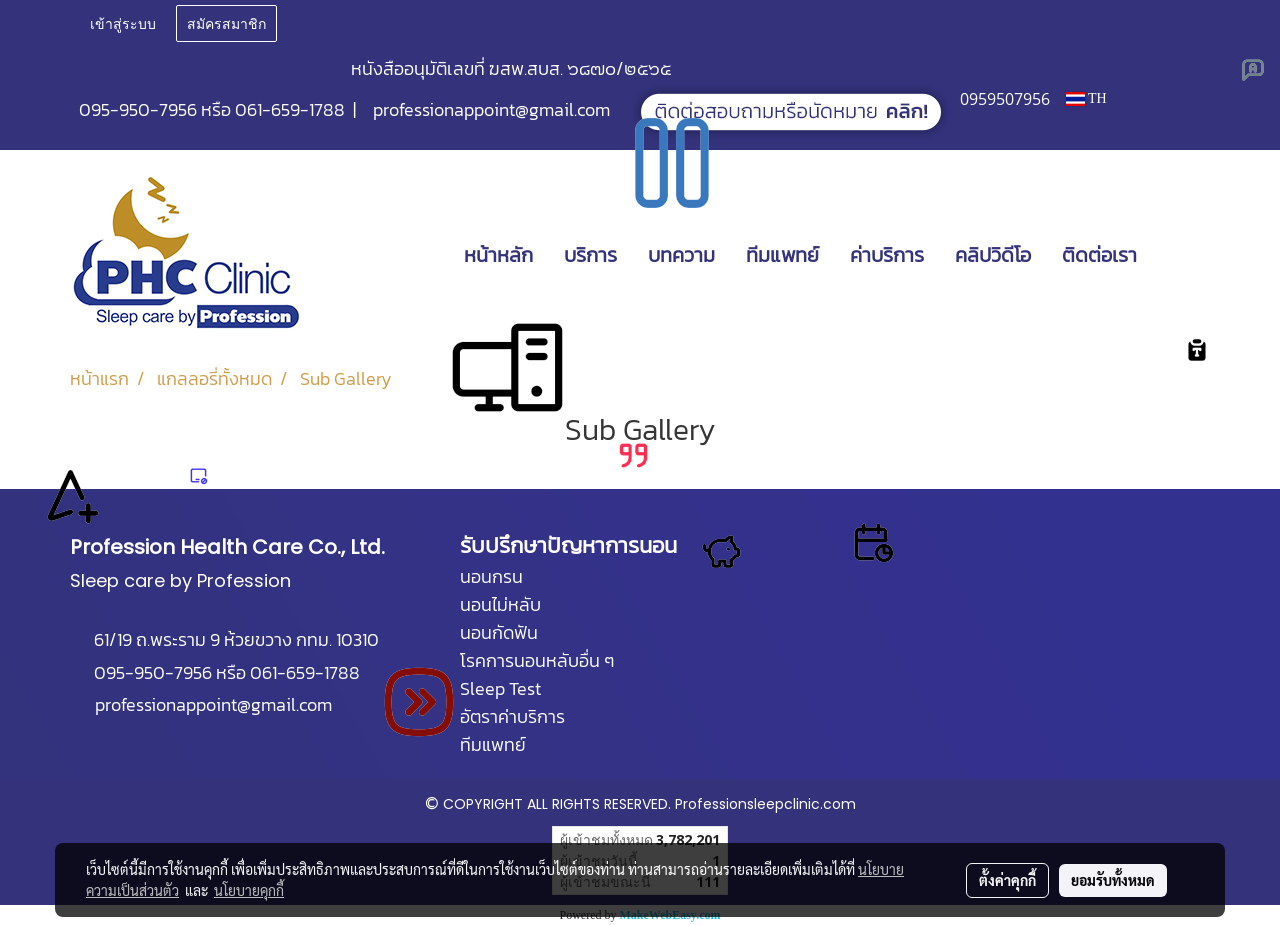  Describe the element at coordinates (70, 495) in the screenshot. I see `add a new navigation waypoint` at that location.